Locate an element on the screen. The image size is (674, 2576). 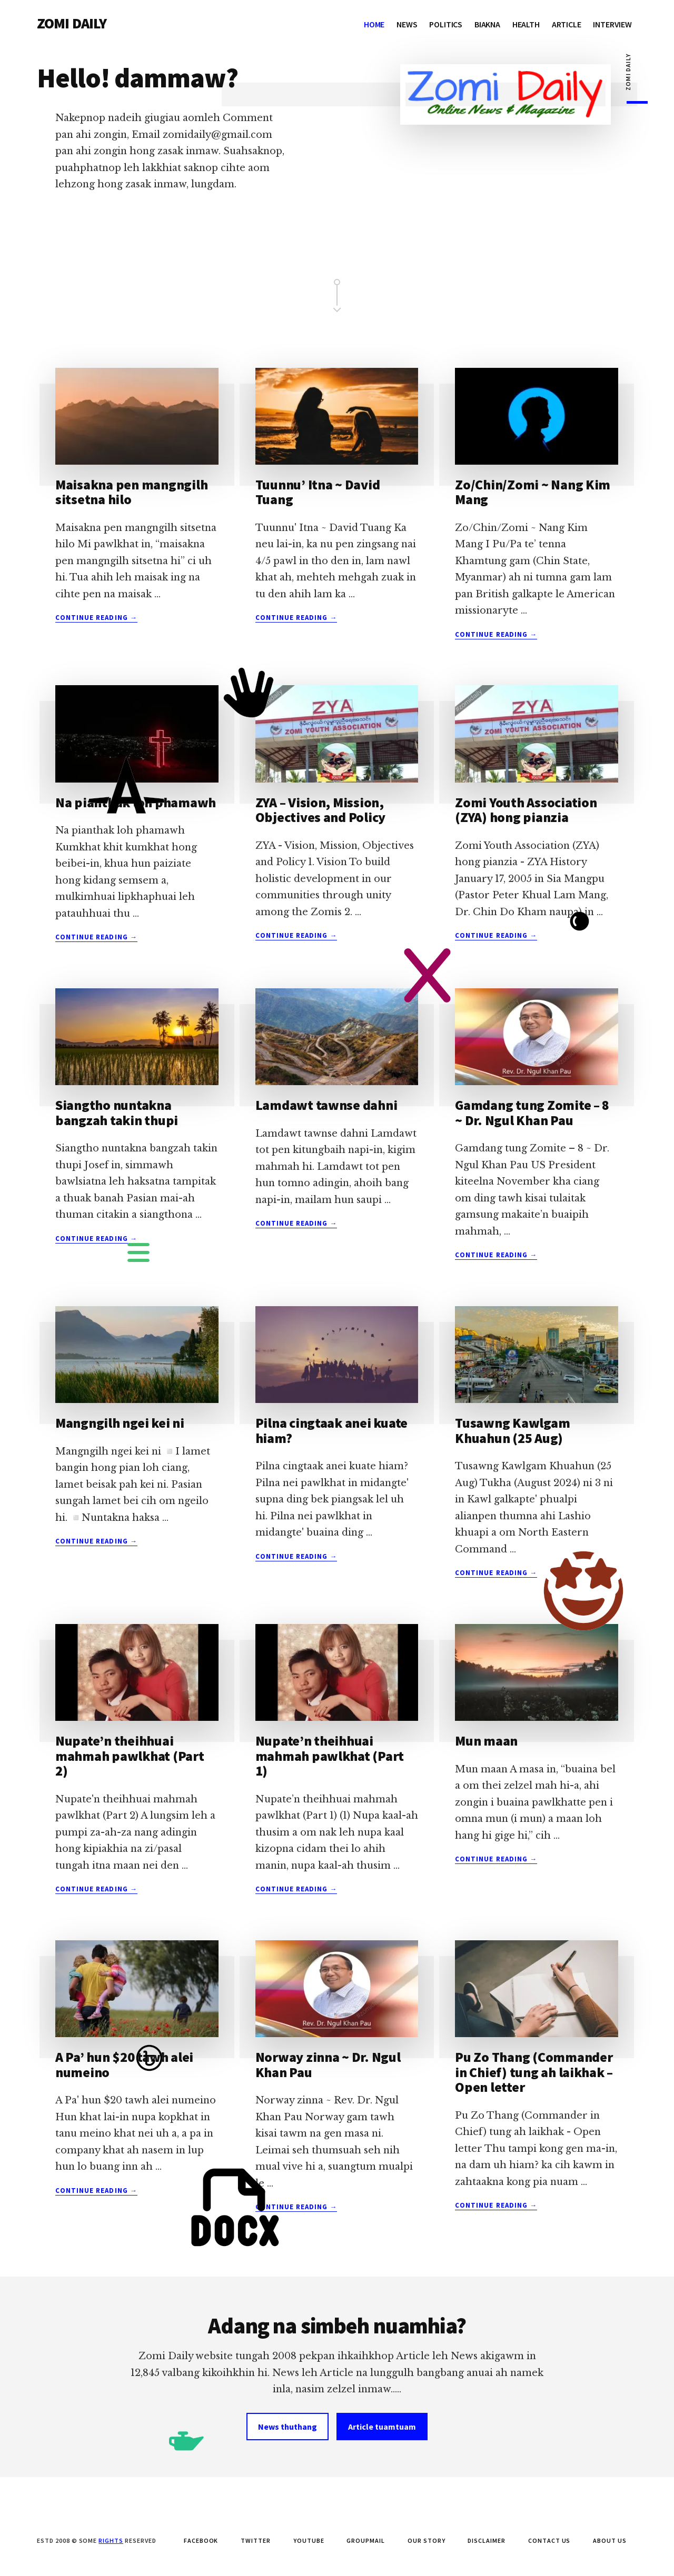
rate something as amazing or five-star is located at coordinates (583, 1591).